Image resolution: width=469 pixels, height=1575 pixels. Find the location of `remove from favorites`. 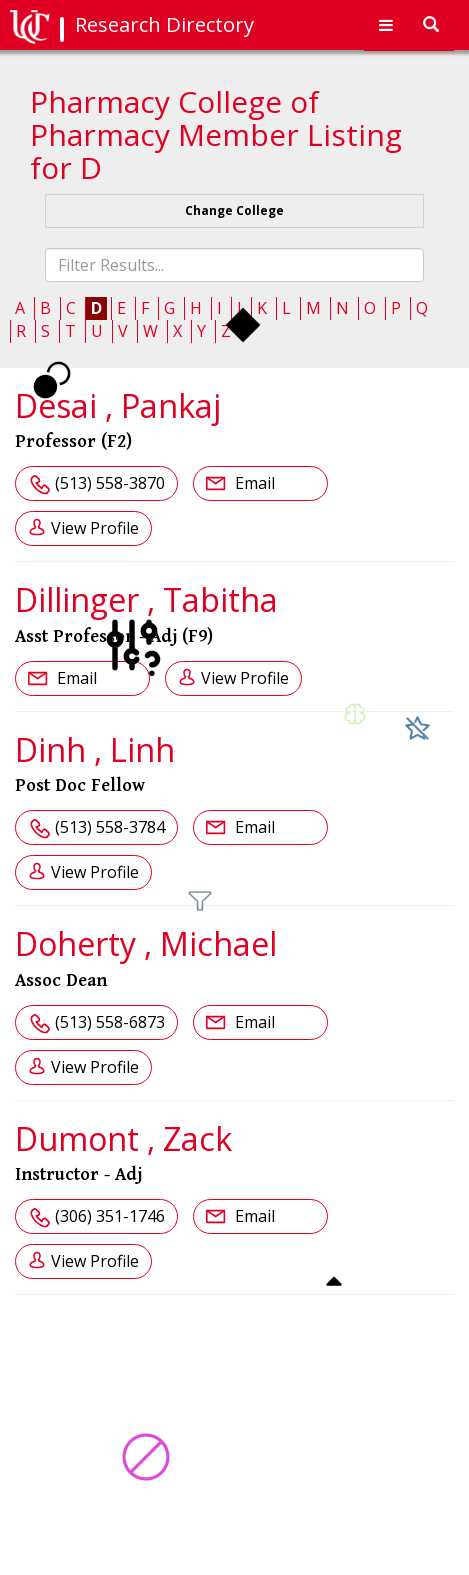

remove from favorites is located at coordinates (417, 728).